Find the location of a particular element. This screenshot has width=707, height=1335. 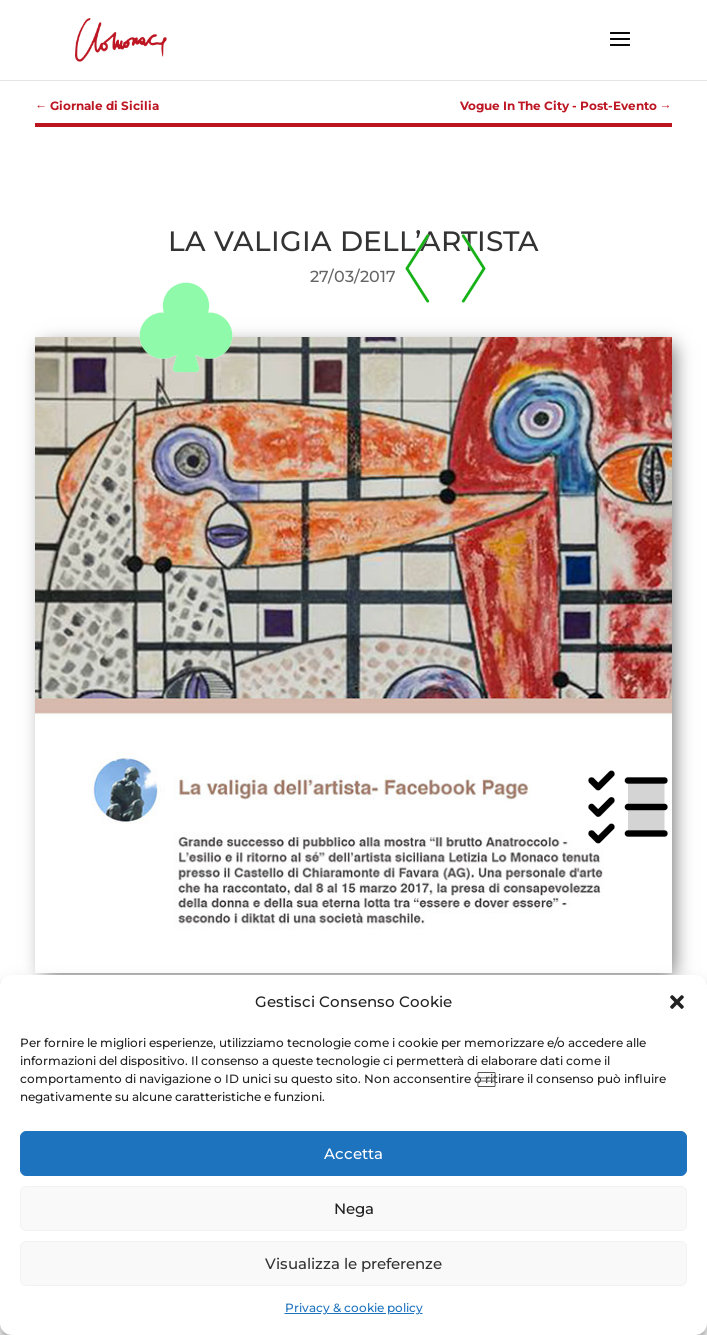

club suit symbol for card games is located at coordinates (186, 329).